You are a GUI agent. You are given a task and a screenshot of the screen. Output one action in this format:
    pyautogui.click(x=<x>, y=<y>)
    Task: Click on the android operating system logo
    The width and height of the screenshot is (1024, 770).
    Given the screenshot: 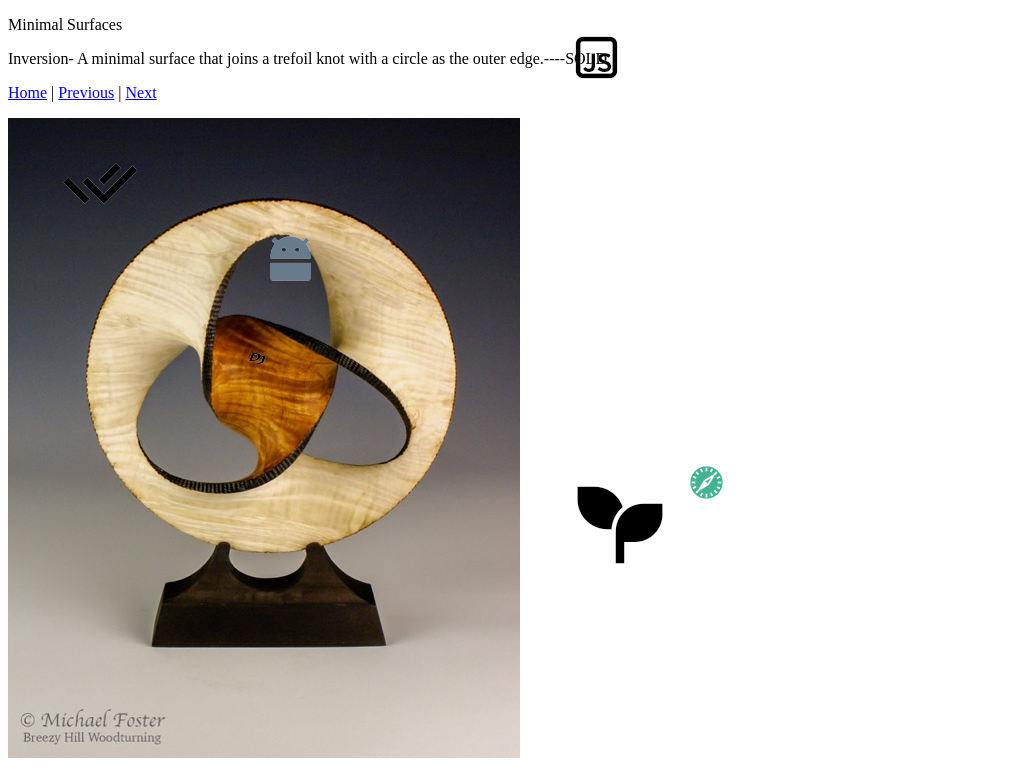 What is the action you would take?
    pyautogui.click(x=290, y=258)
    